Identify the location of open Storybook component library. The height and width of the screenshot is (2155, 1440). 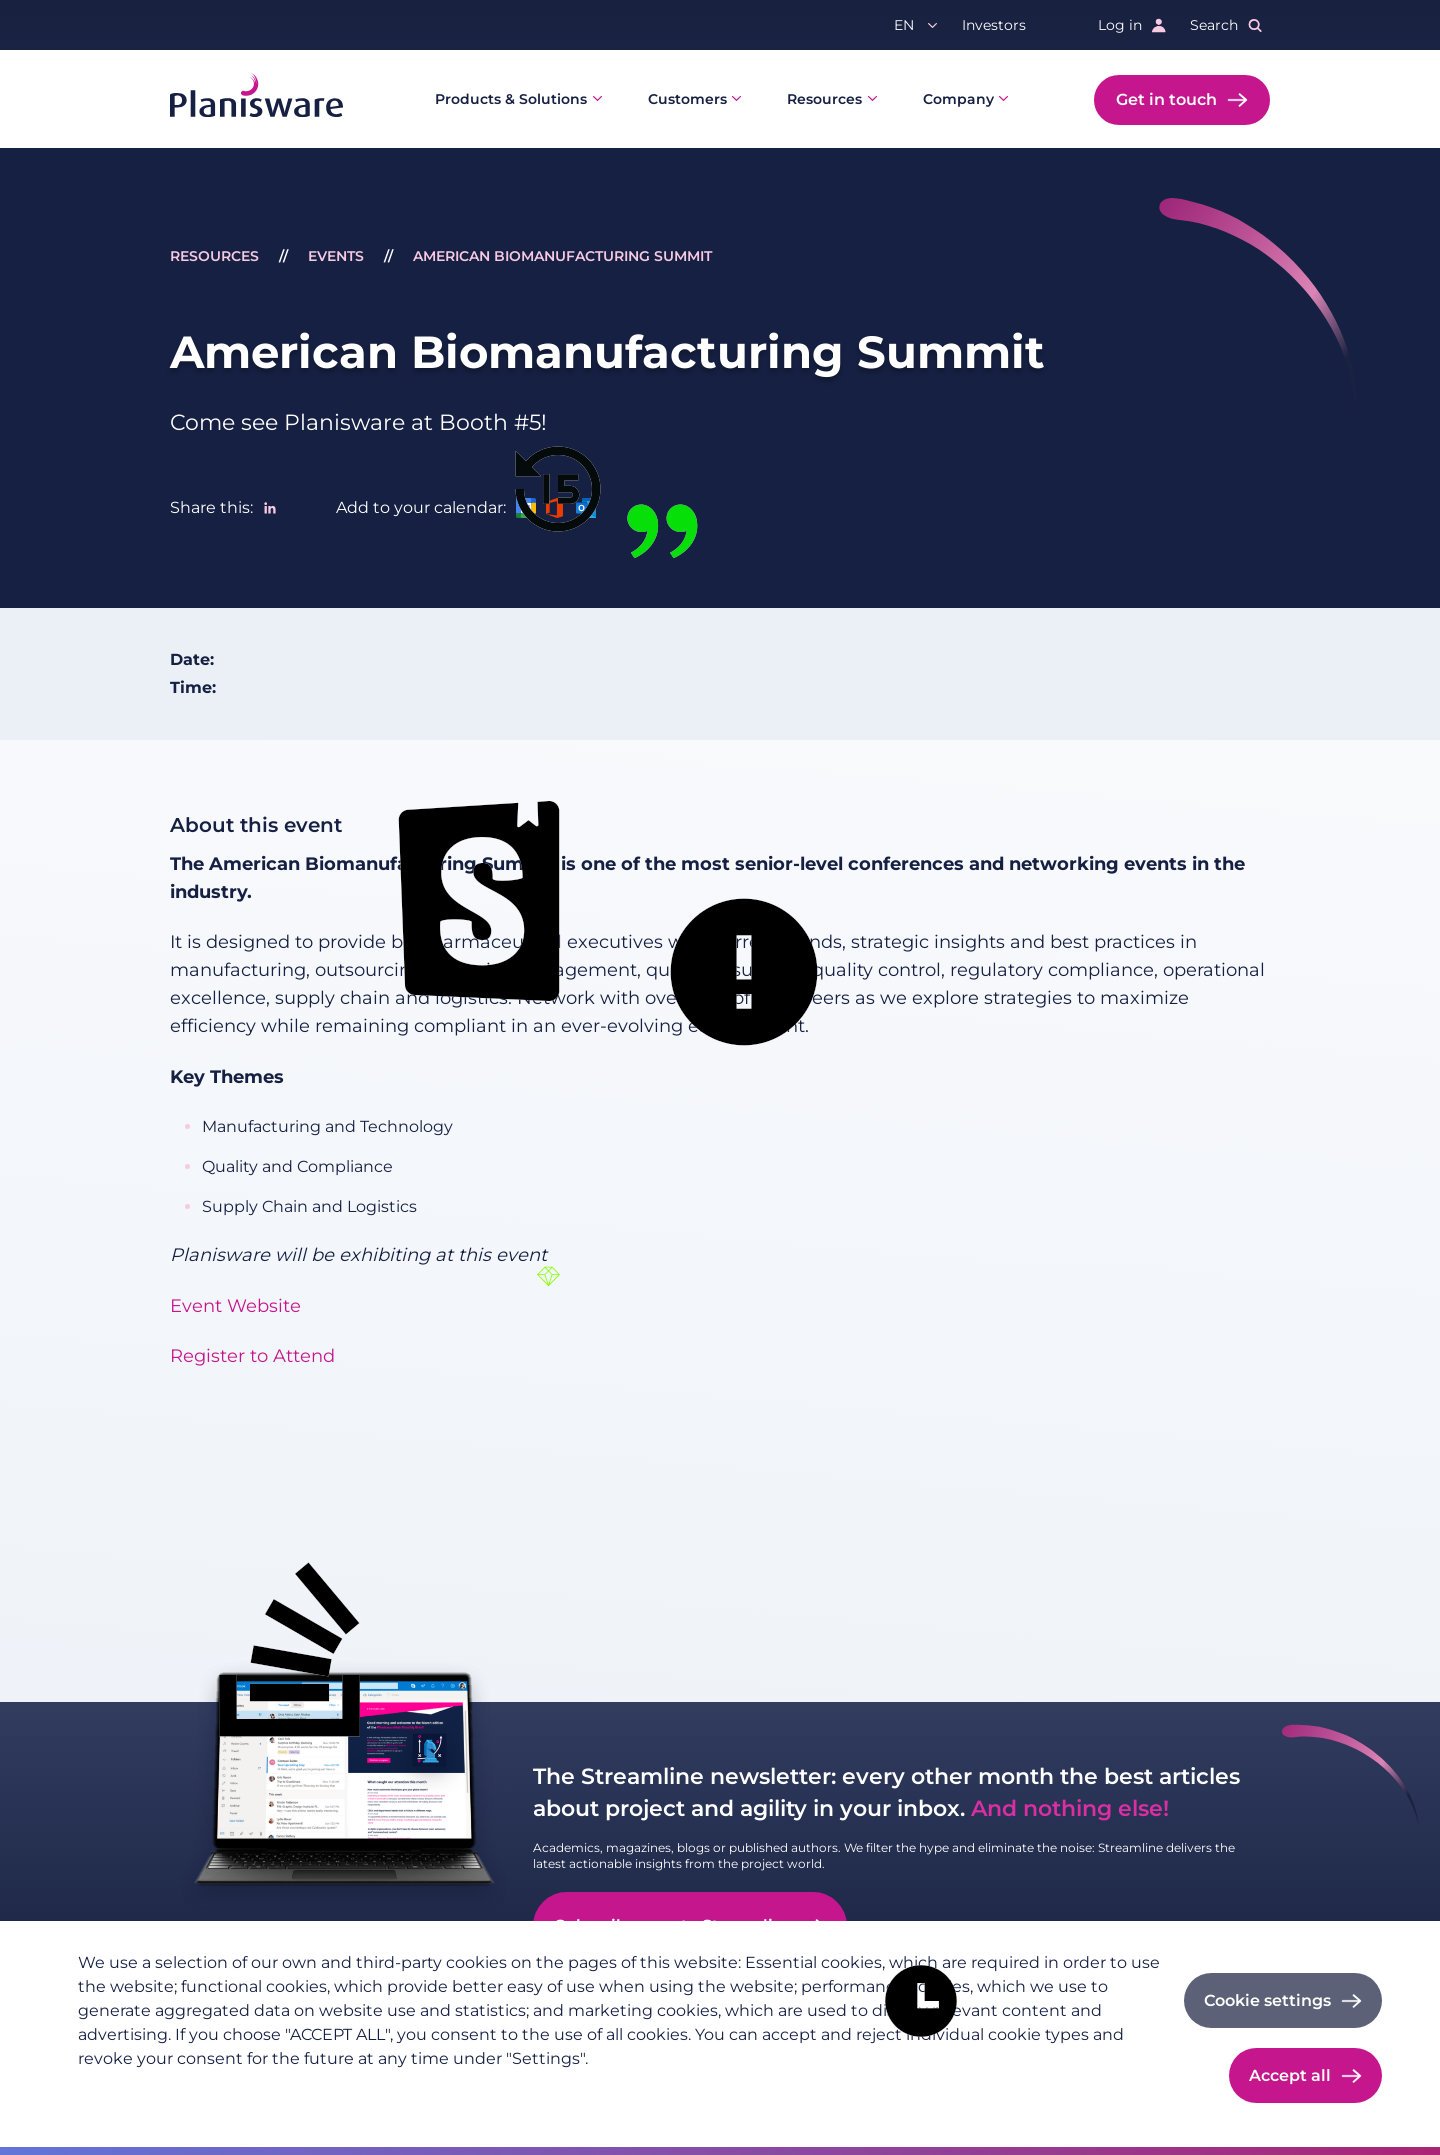
(479, 901).